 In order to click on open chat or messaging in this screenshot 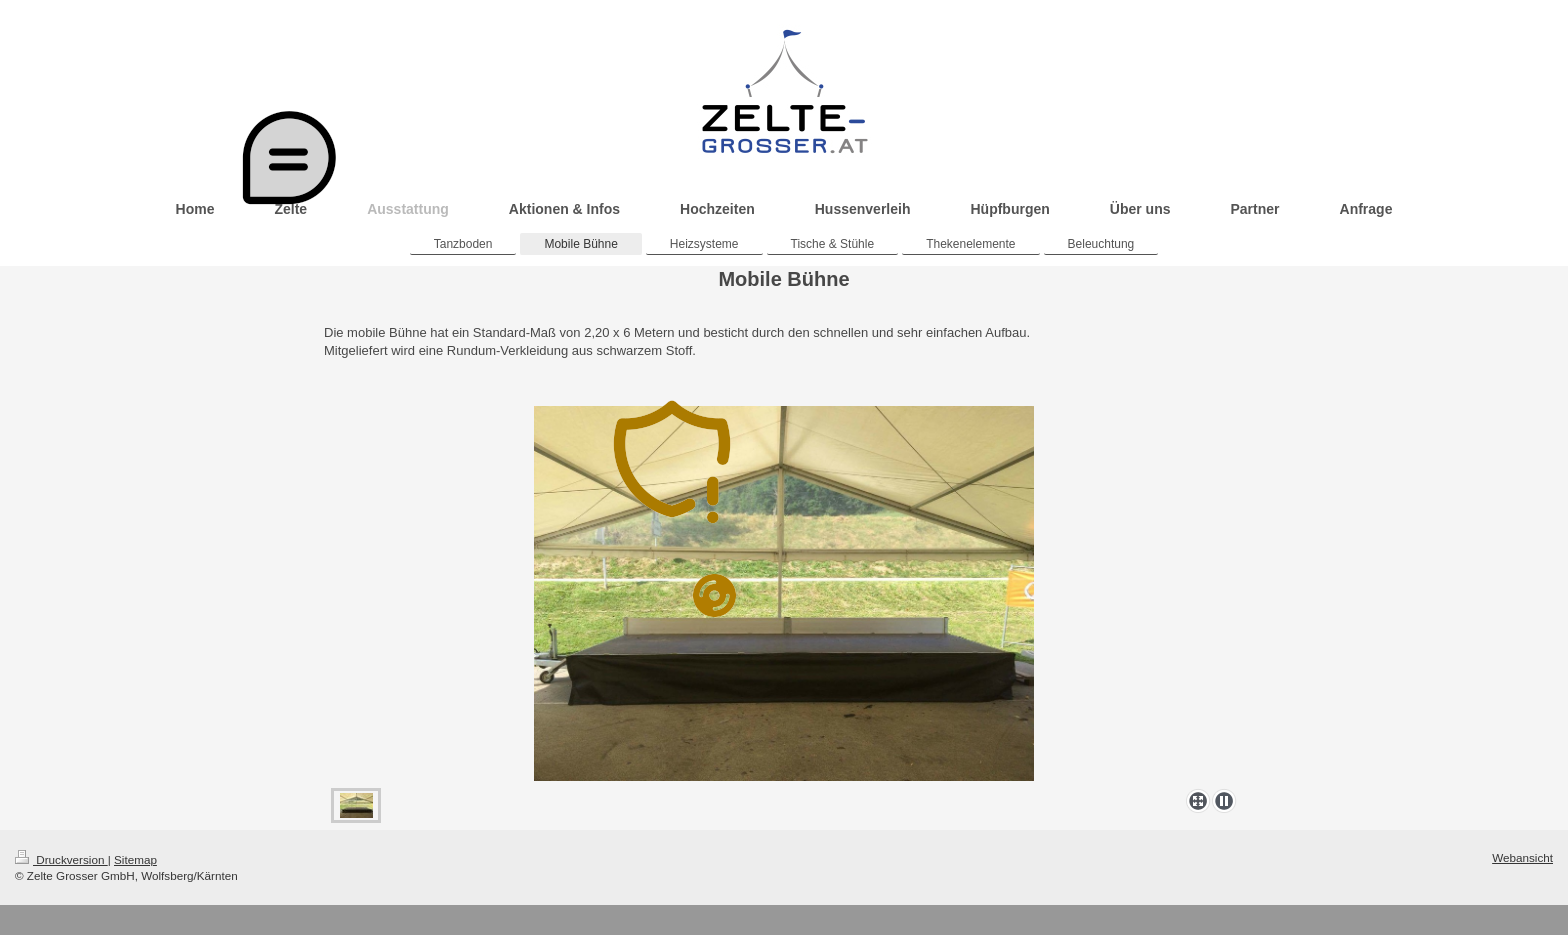, I will do `click(287, 159)`.